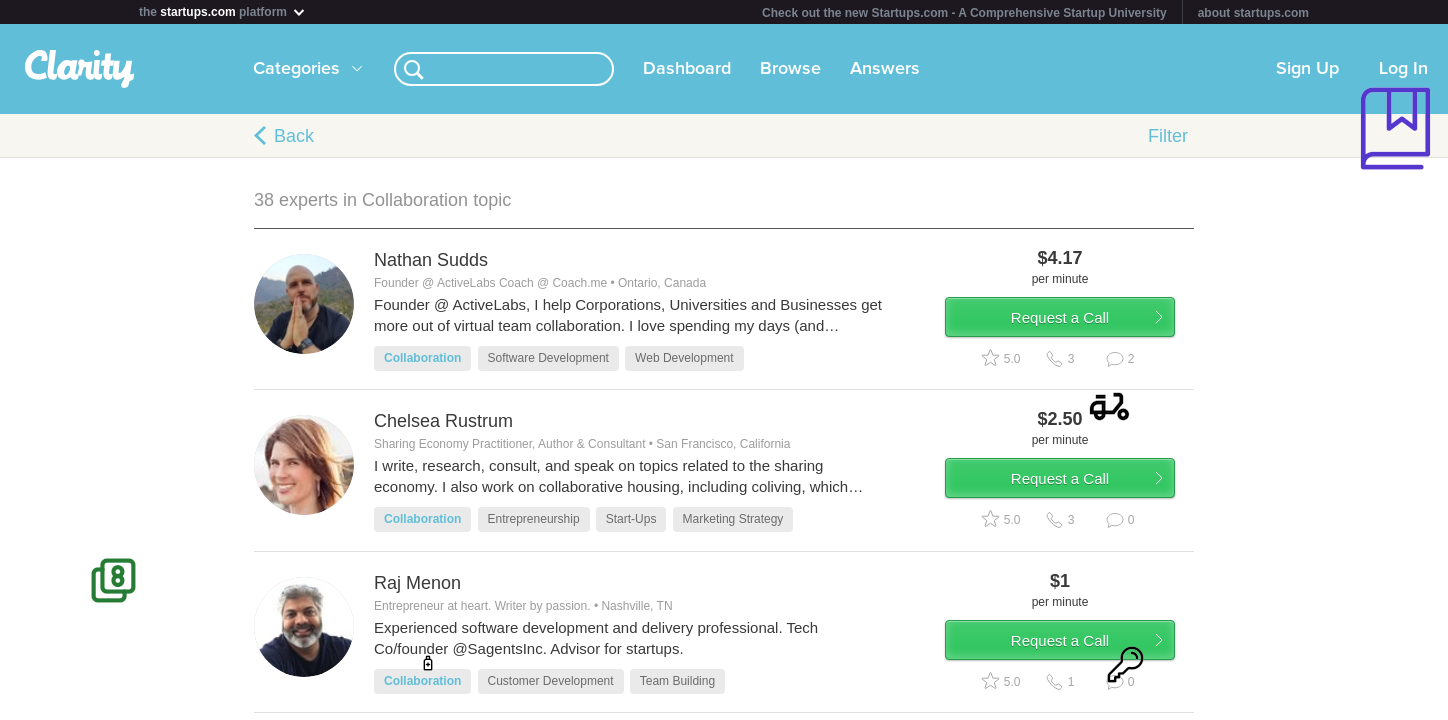  What do you see at coordinates (113, 580) in the screenshot?
I see `view item 8 in a collection` at bounding box center [113, 580].